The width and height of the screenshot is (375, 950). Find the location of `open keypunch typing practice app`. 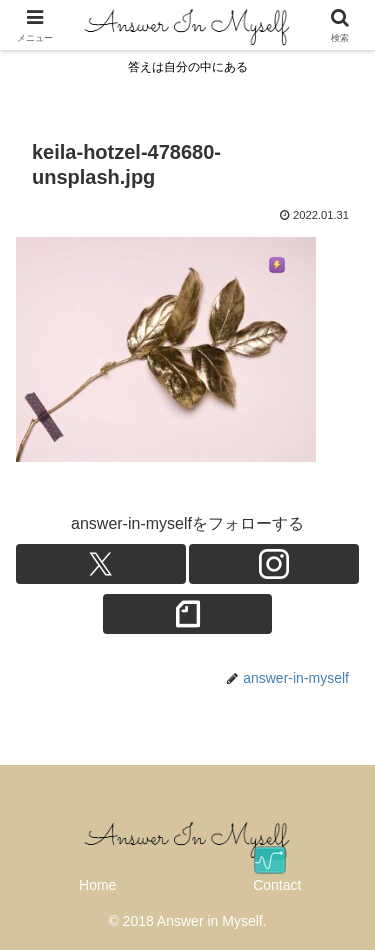

open keypunch typing practice app is located at coordinates (277, 265).